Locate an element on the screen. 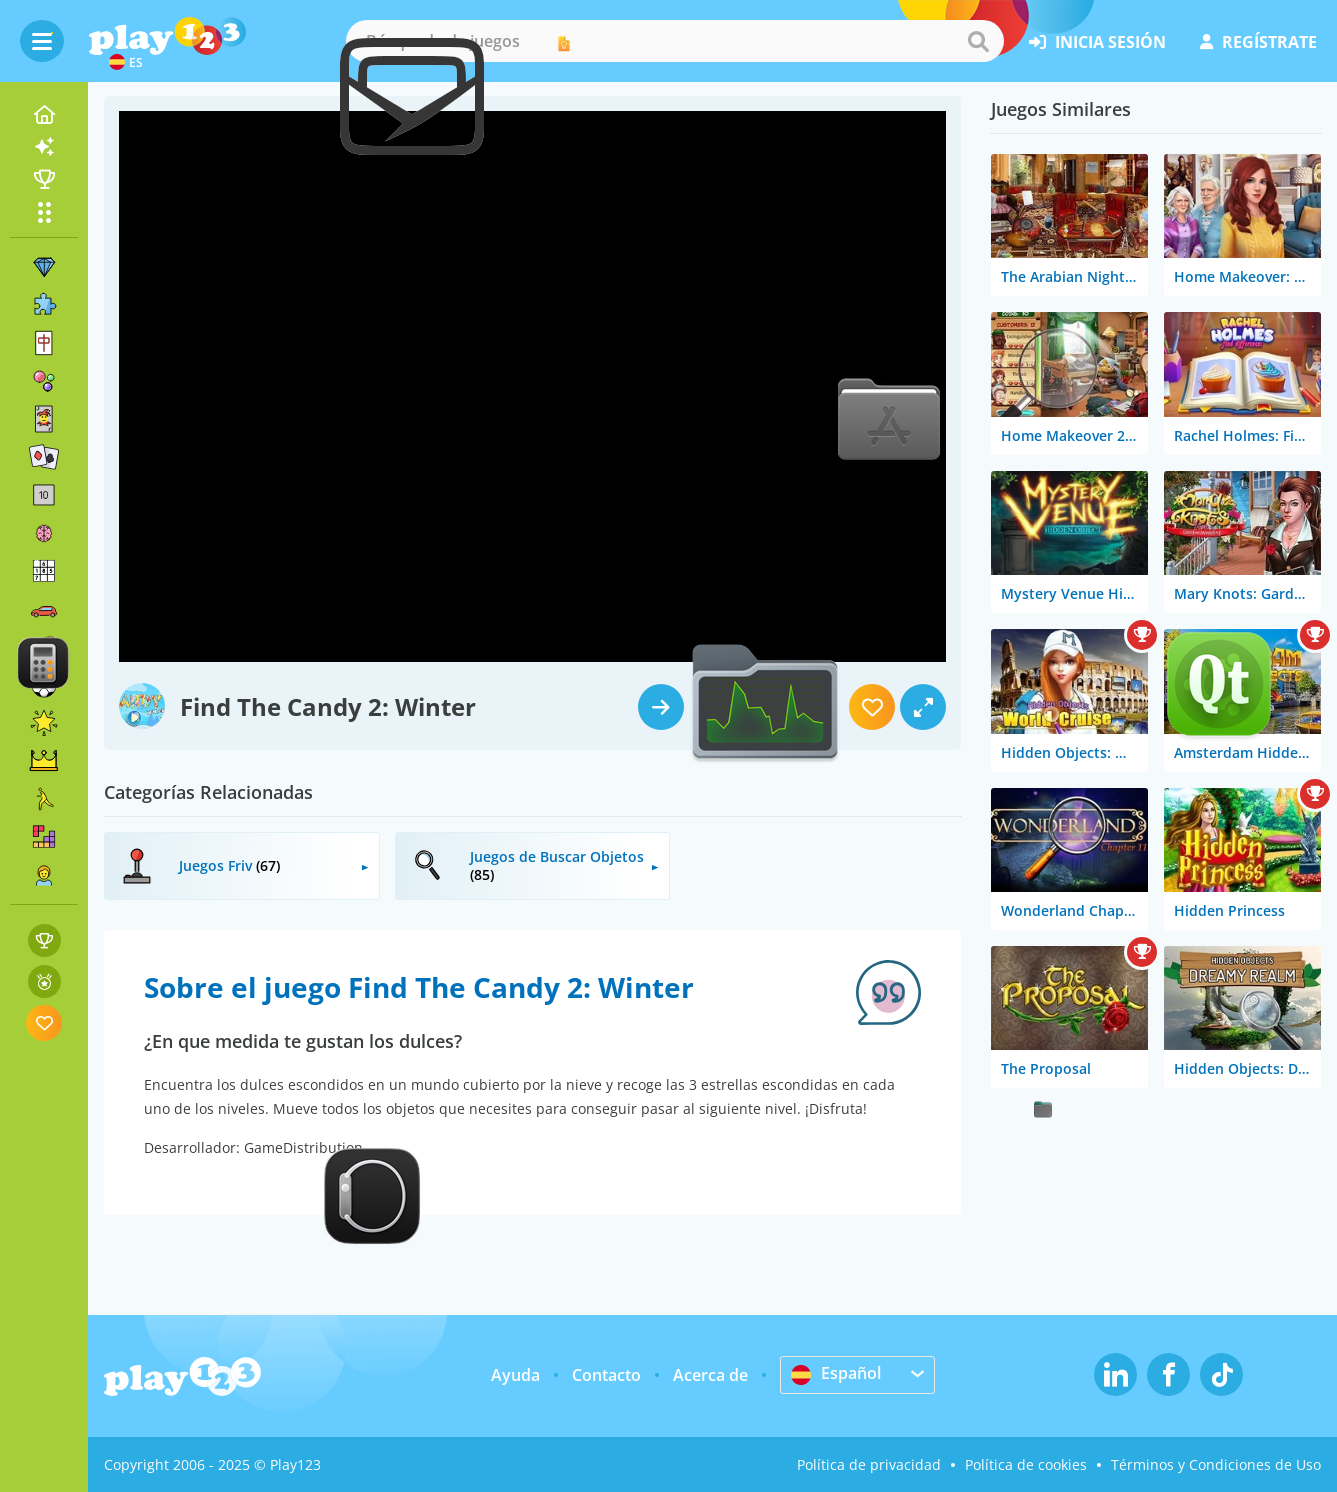  open the calculator app is located at coordinates (43, 663).